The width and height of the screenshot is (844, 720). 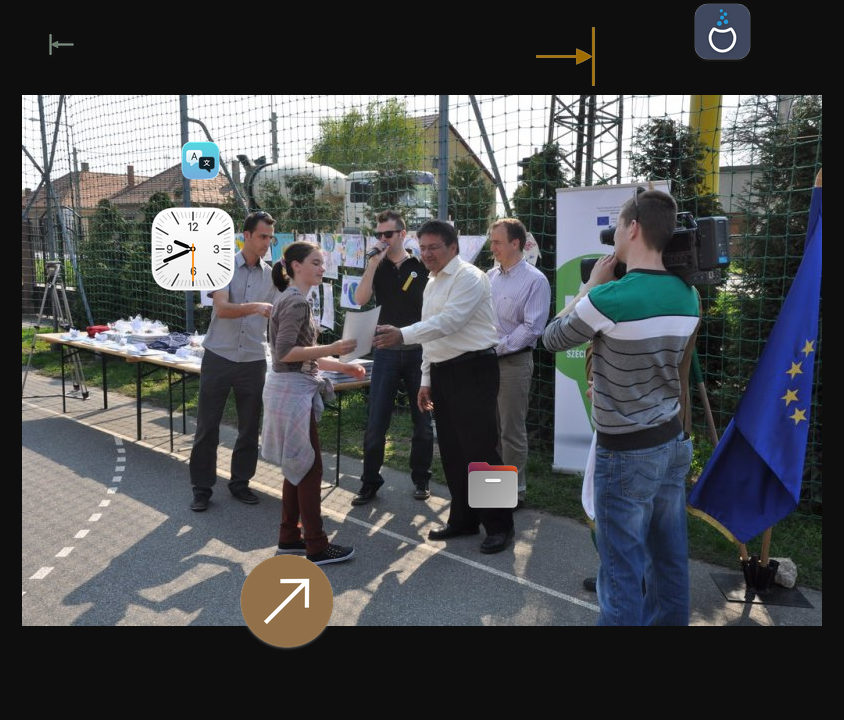 What do you see at coordinates (200, 160) in the screenshot?
I see `open the translation app` at bounding box center [200, 160].